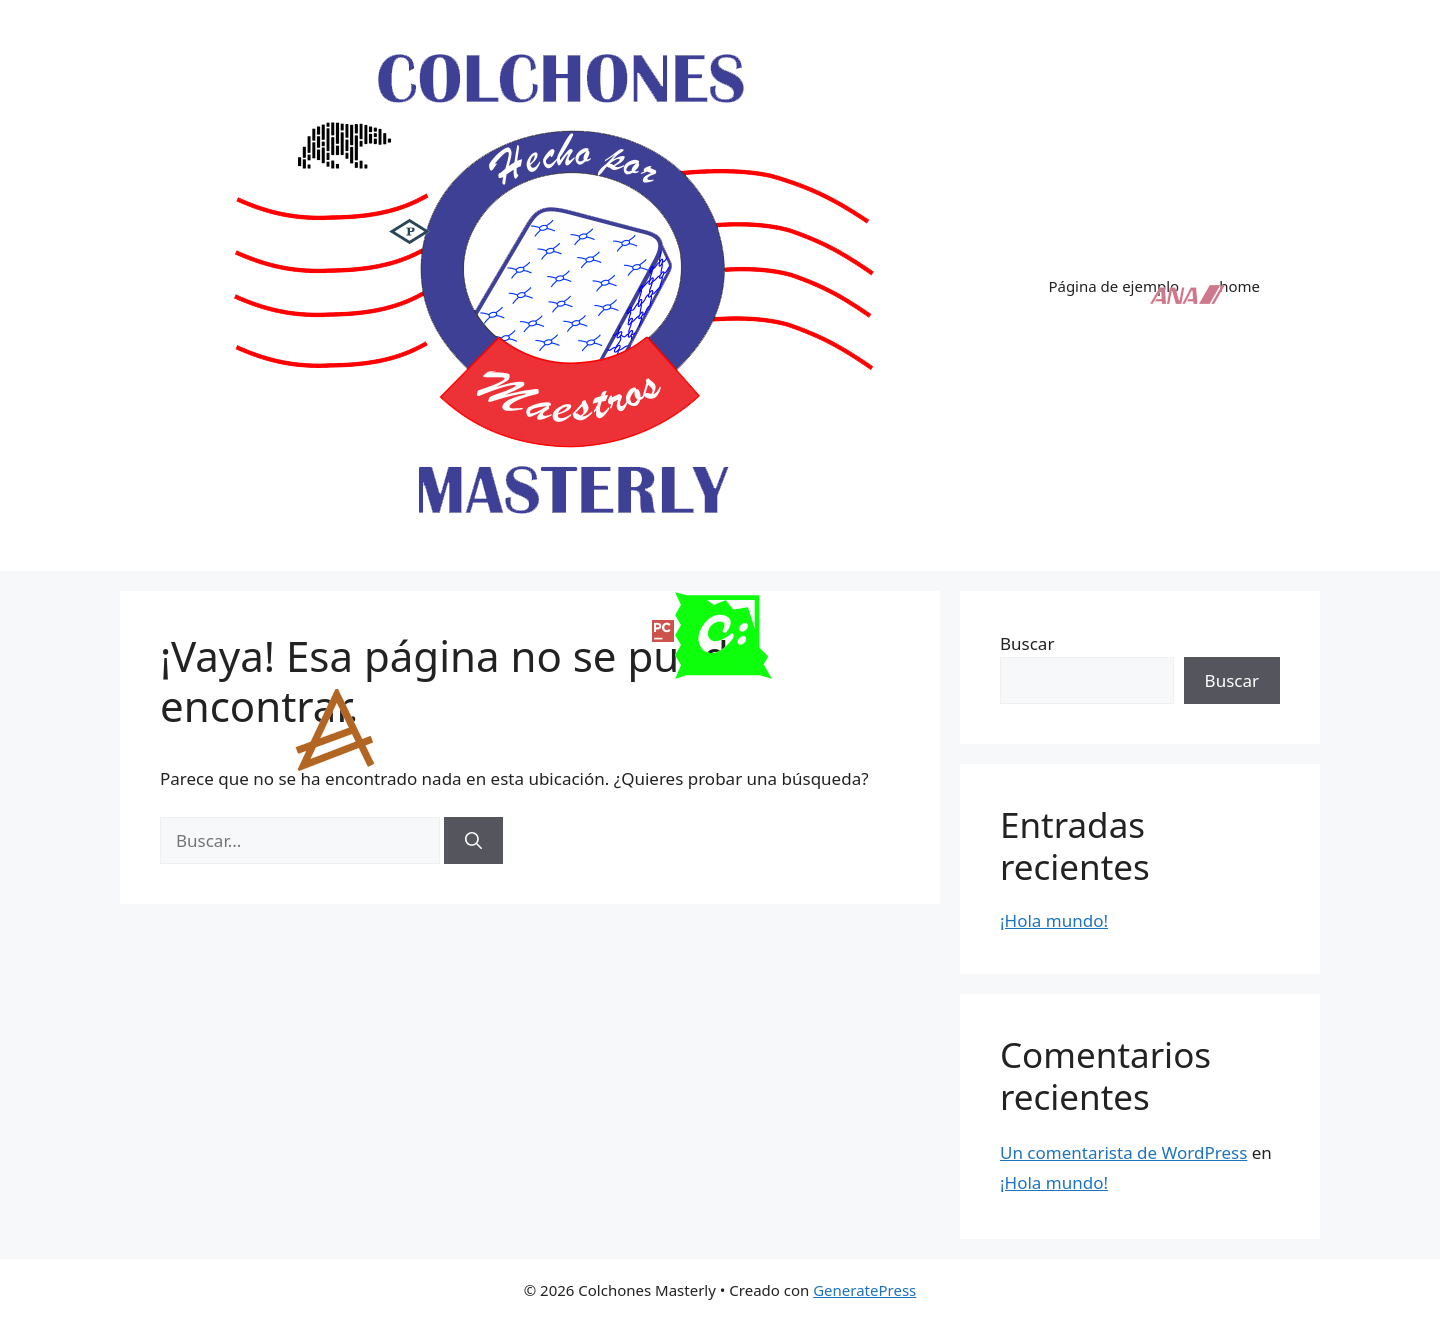 The image size is (1440, 1321). Describe the element at coordinates (335, 730) in the screenshot. I see `open the Actual Budget app` at that location.